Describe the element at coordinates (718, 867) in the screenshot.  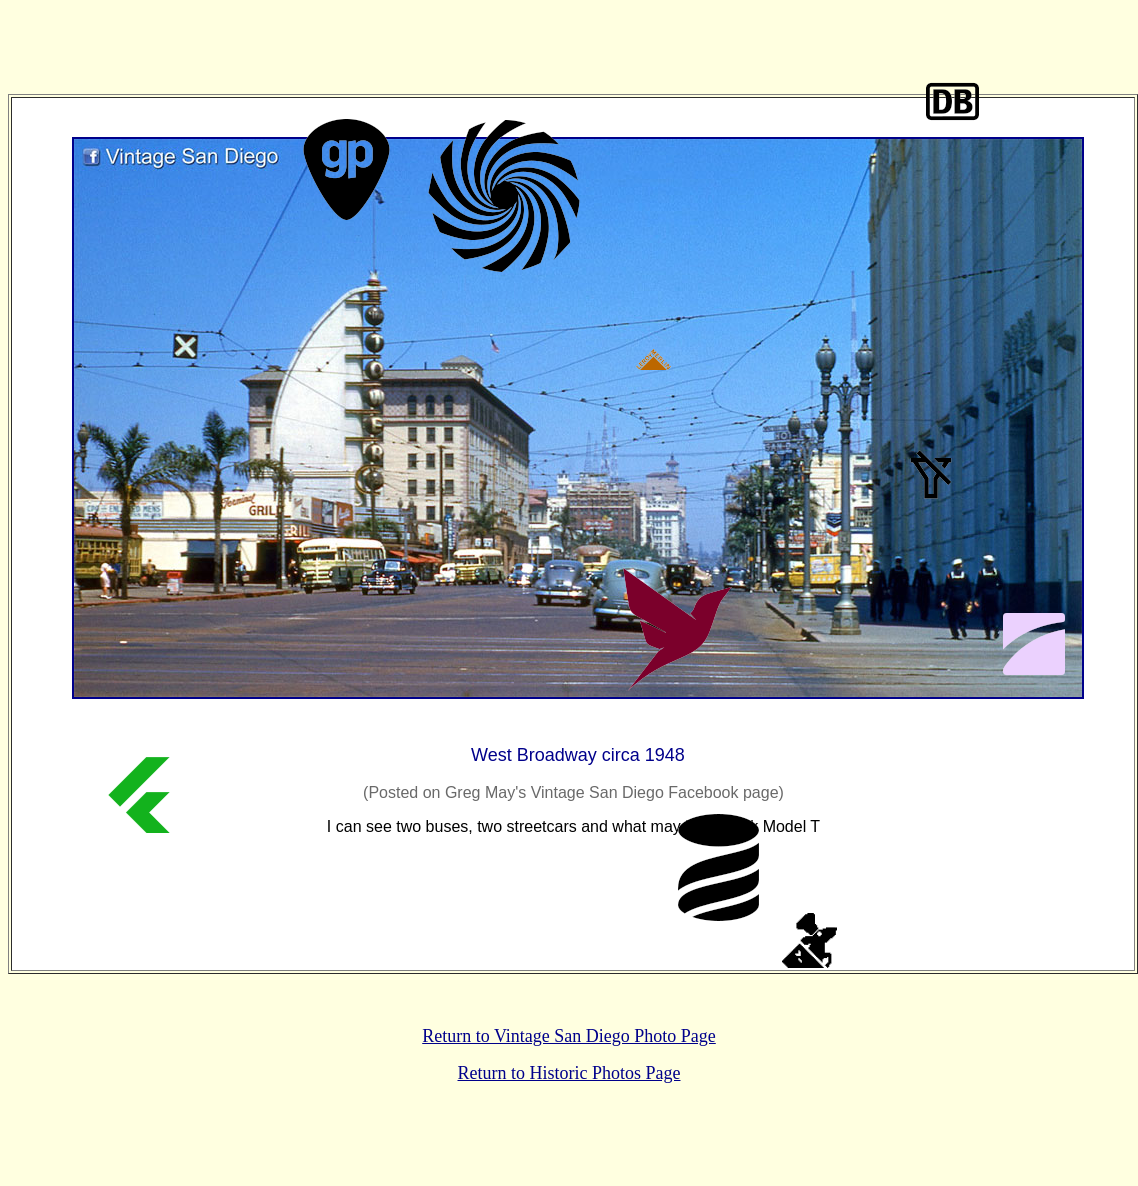
I see `Liquibase database version control logo` at that location.